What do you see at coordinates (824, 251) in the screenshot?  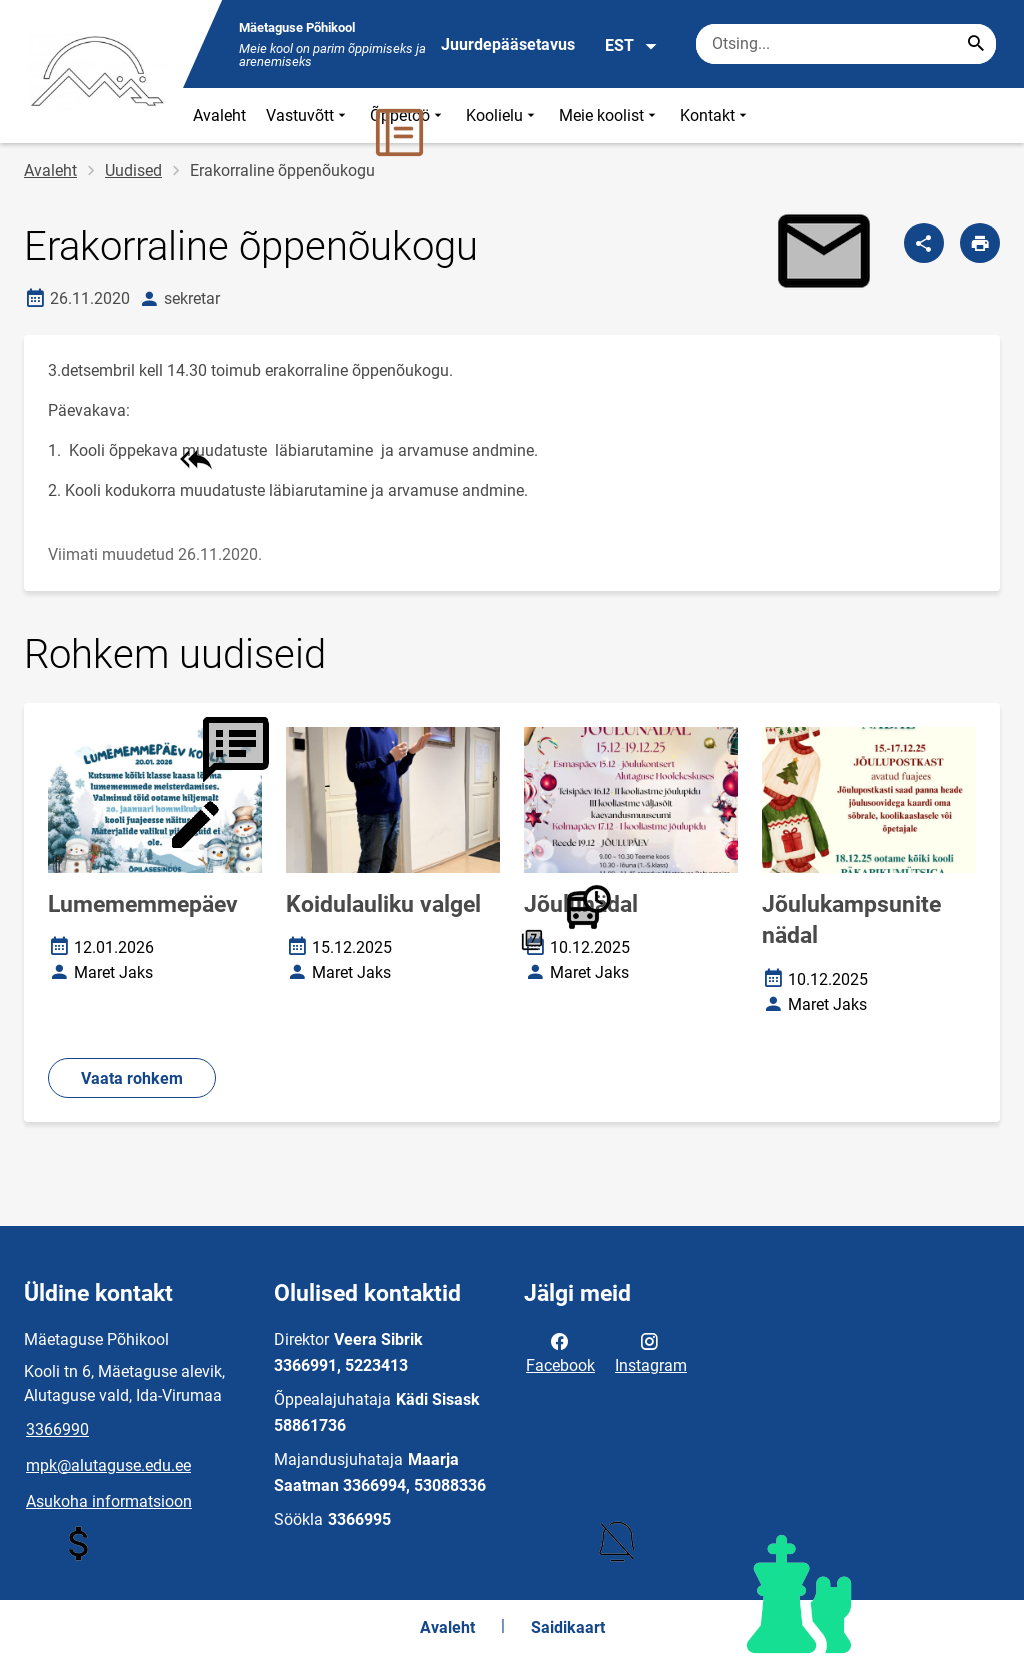 I see `access your email inbox` at bounding box center [824, 251].